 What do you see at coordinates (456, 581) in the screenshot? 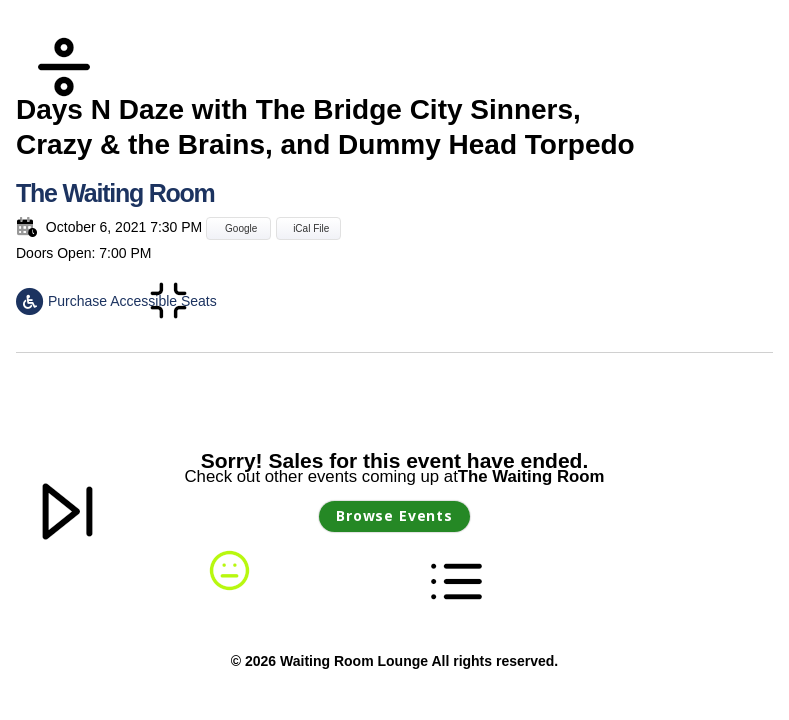
I see `view items in list format` at bounding box center [456, 581].